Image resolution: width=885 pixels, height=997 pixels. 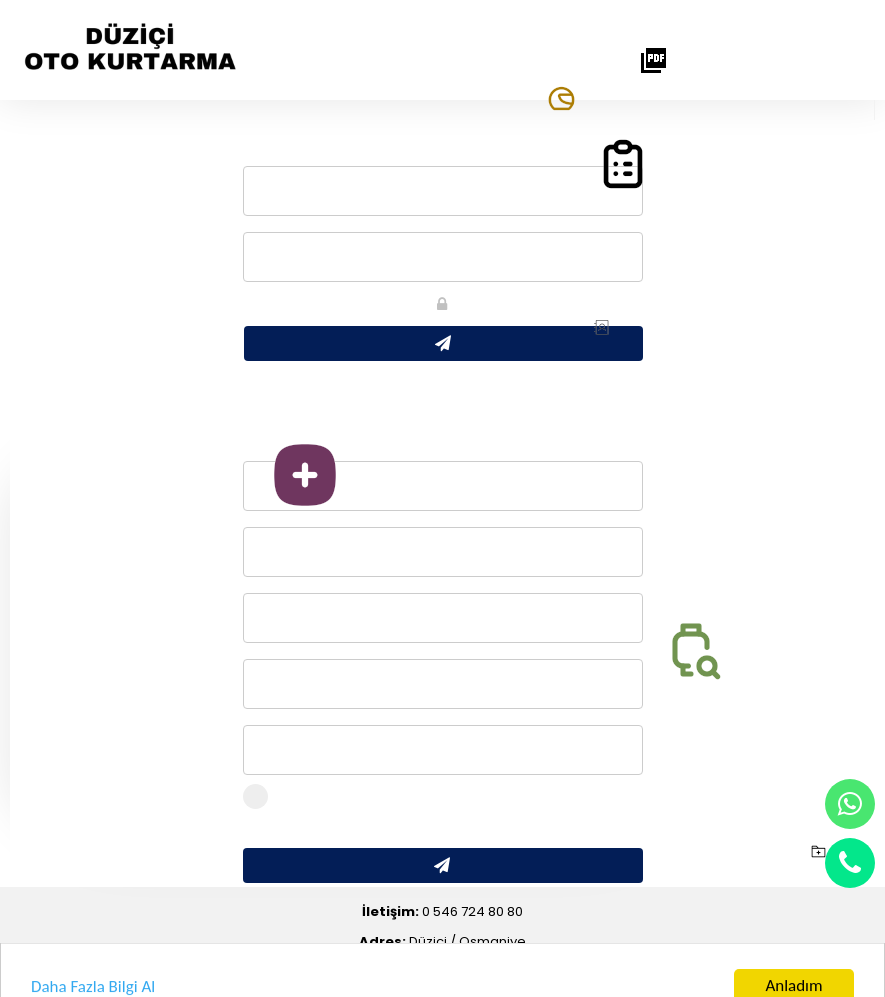 I want to click on add a new item, so click(x=305, y=475).